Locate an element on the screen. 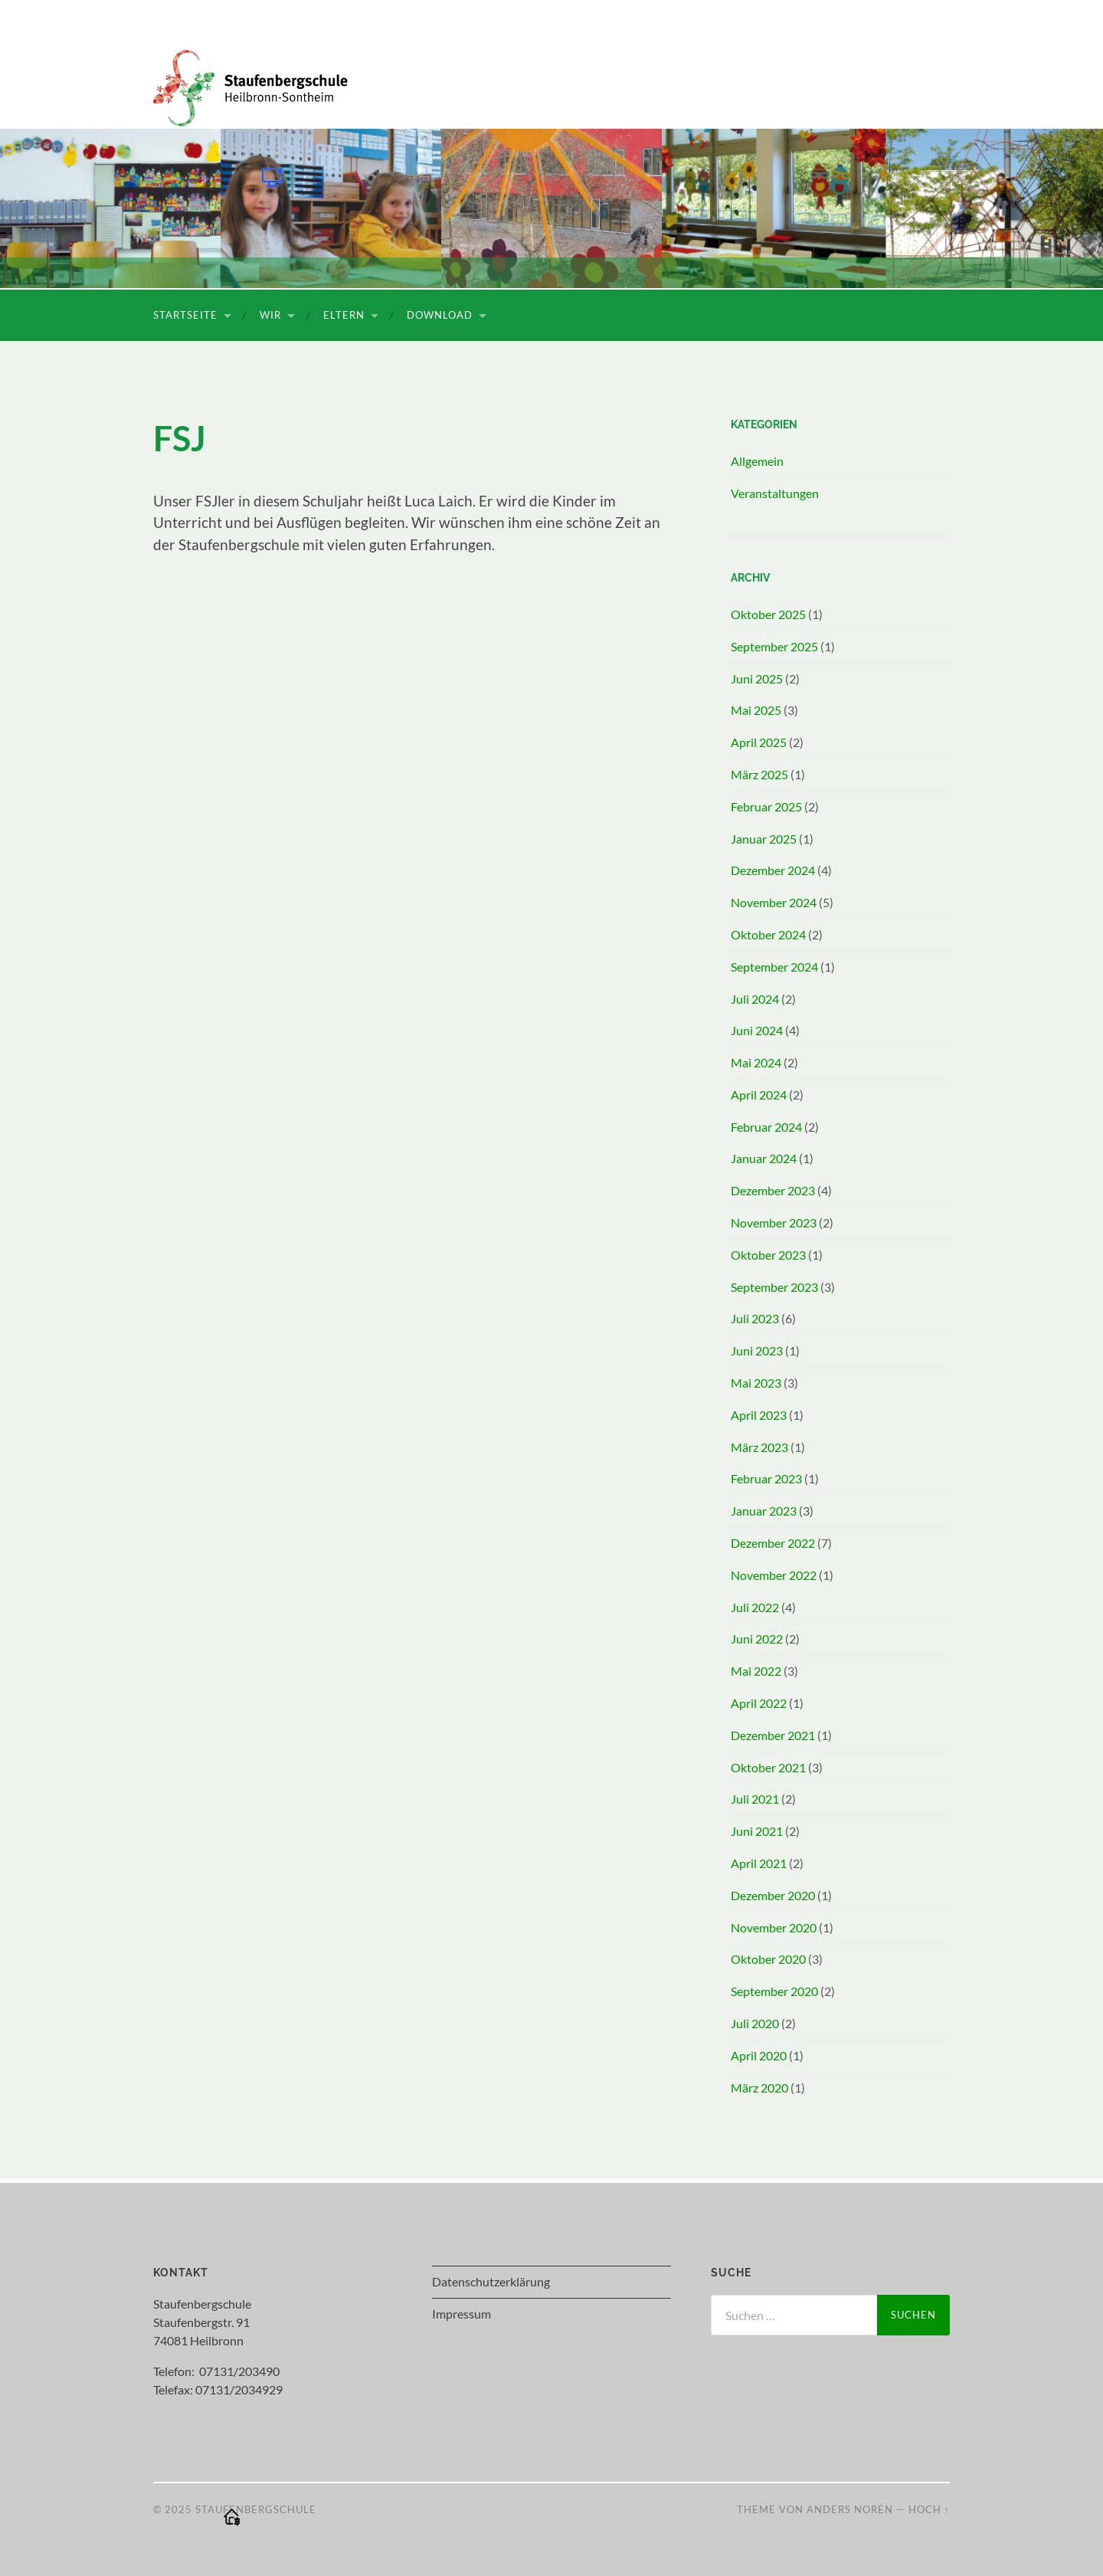  stop sharing your screen is located at coordinates (272, 177).